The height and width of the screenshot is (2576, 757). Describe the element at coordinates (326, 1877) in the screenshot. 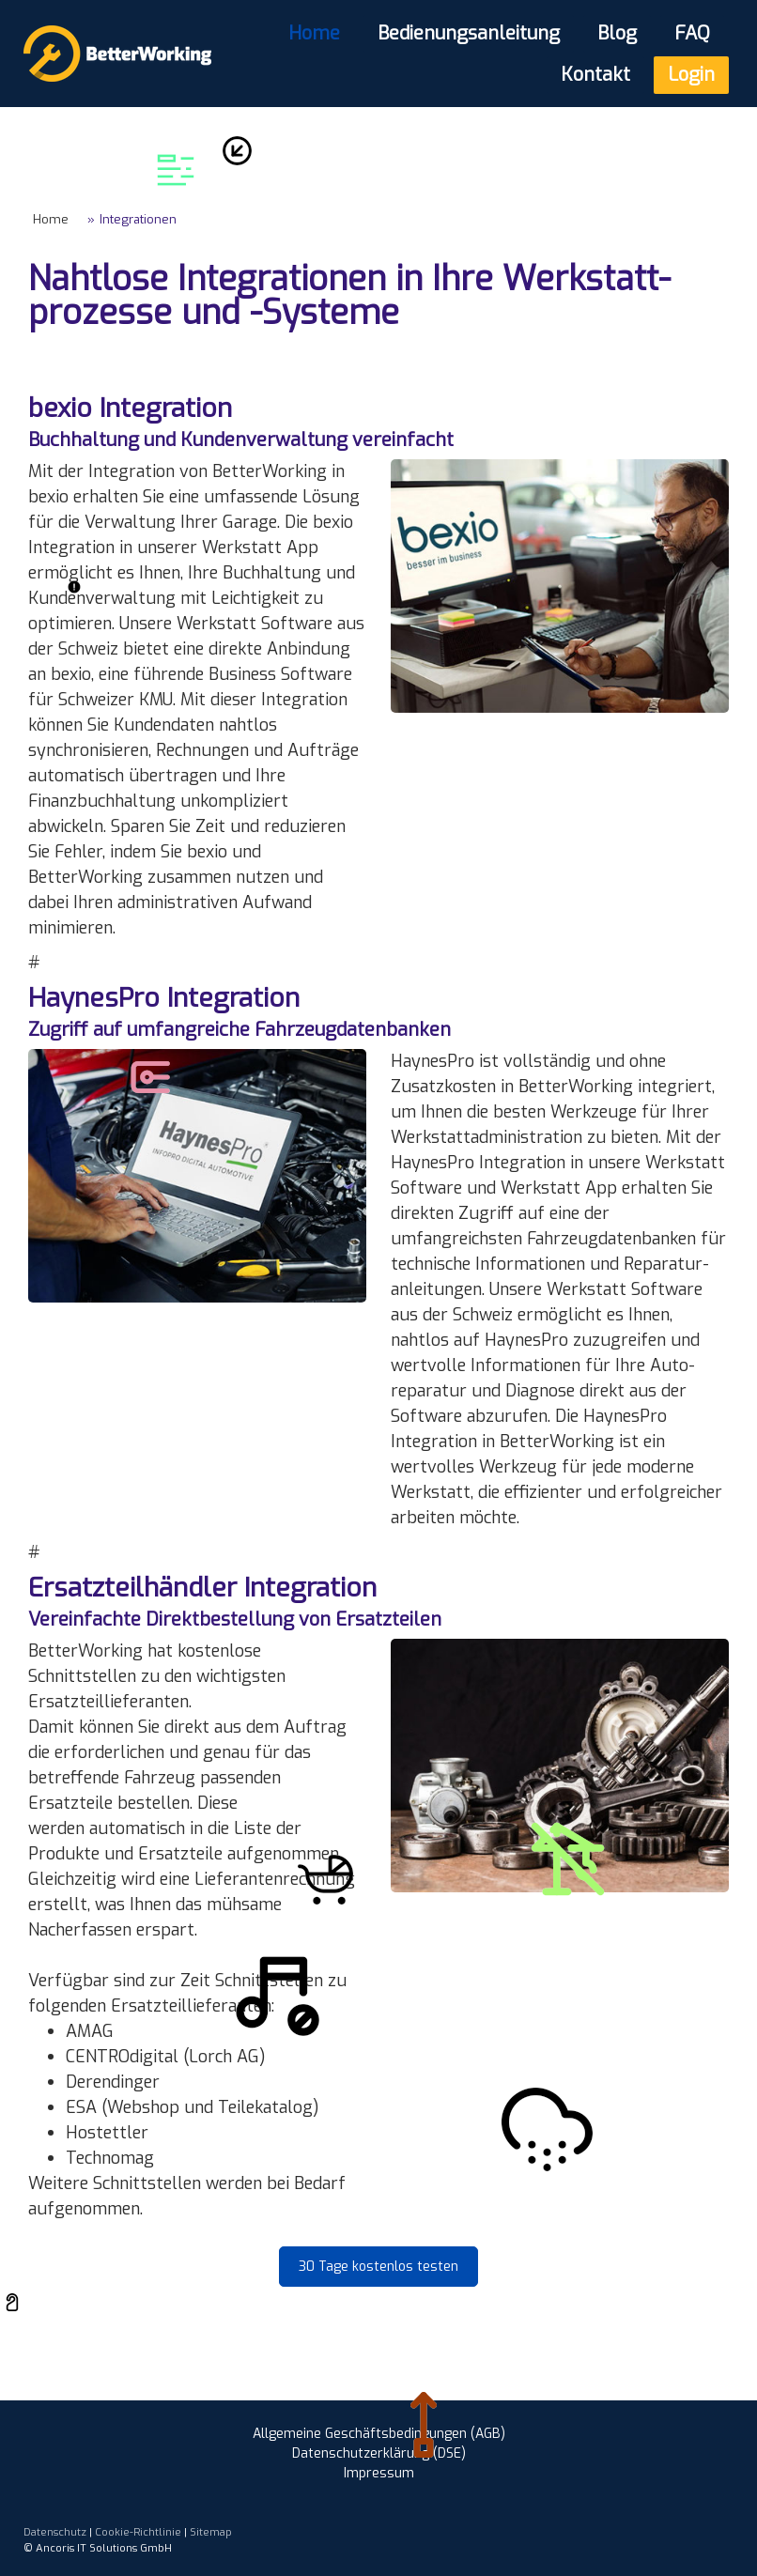

I see `access baby or parenting-related features` at that location.